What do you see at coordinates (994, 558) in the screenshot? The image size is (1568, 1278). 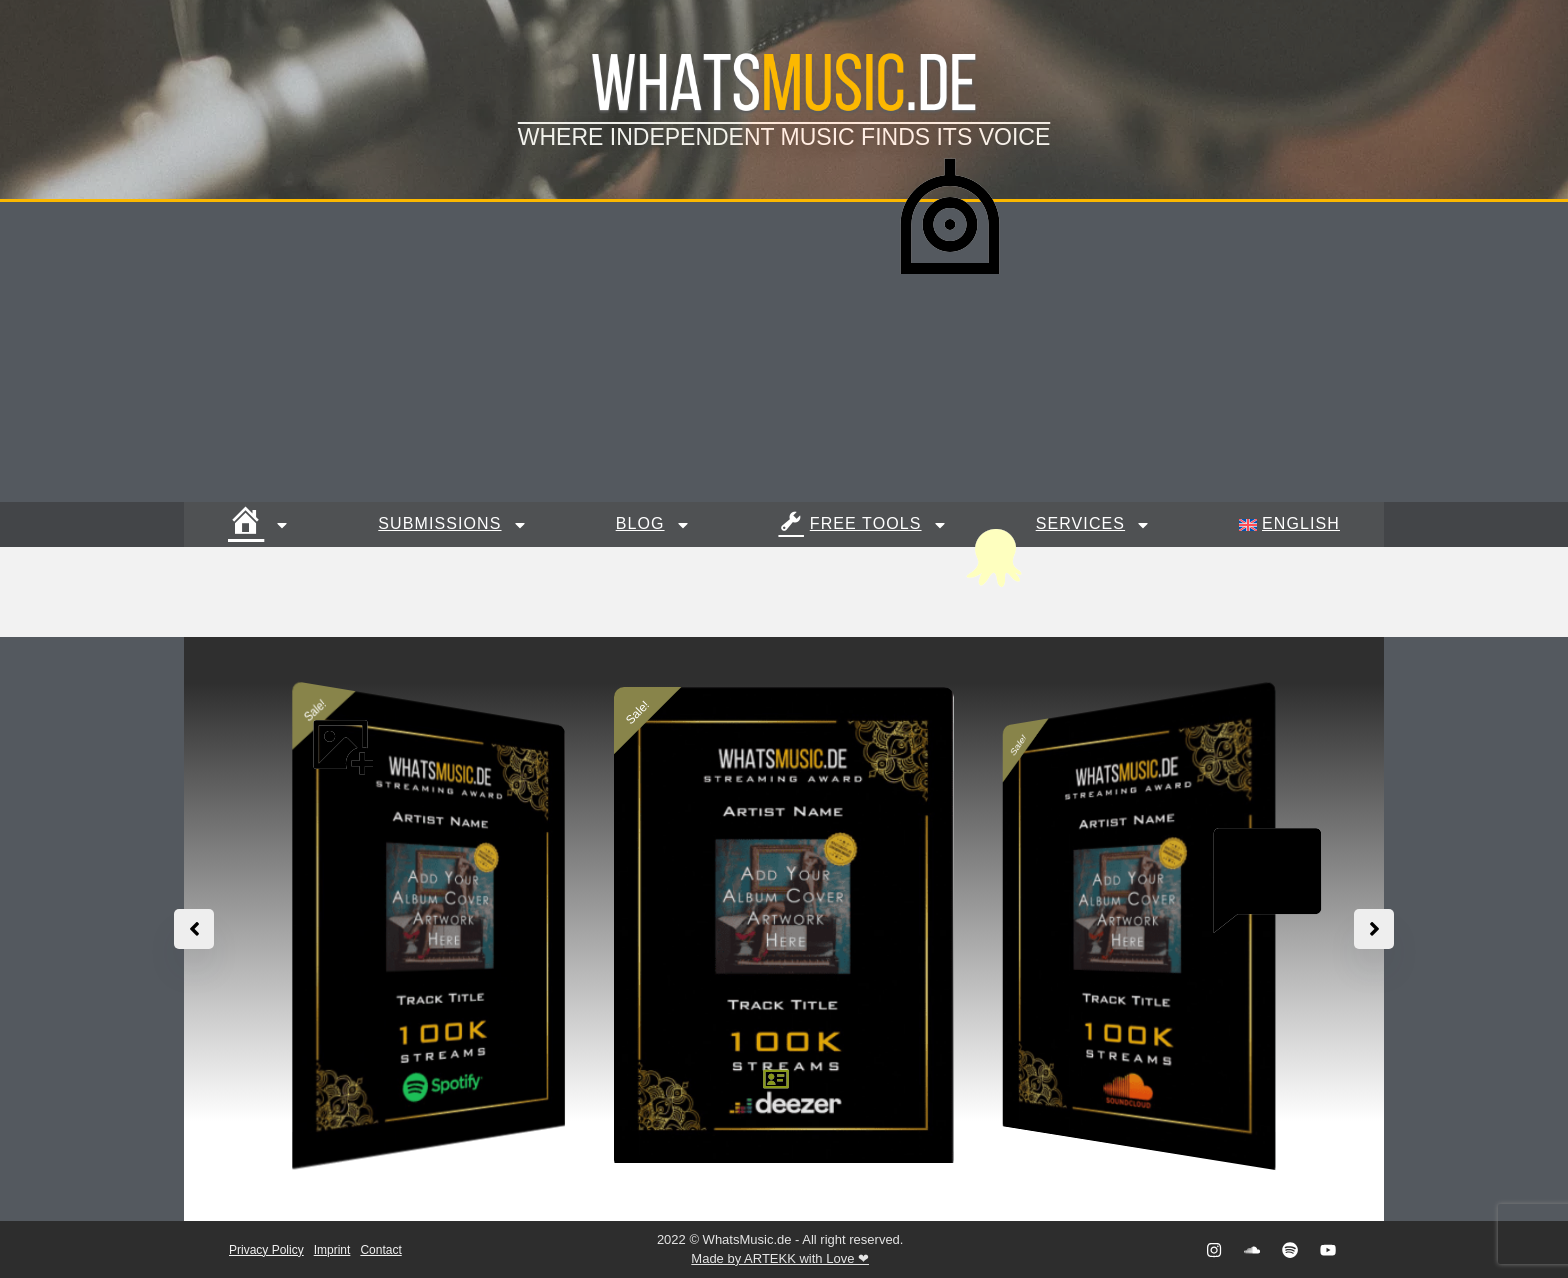 I see `Octopus Deploy logo` at bounding box center [994, 558].